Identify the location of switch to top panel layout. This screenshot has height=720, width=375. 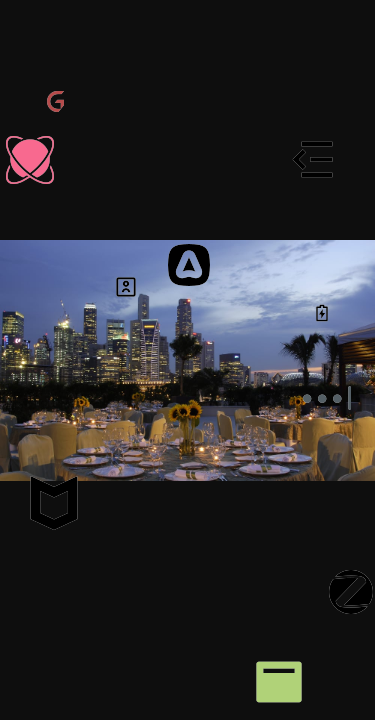
(279, 682).